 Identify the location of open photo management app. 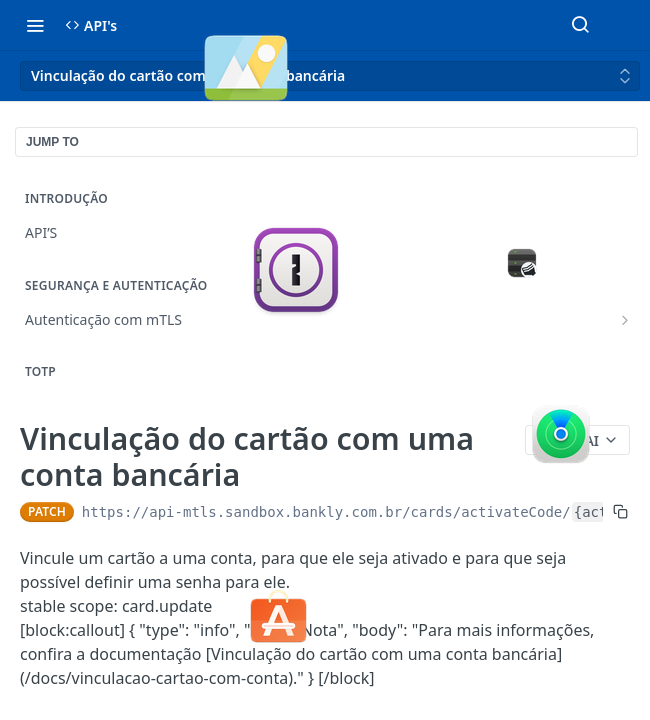
(246, 68).